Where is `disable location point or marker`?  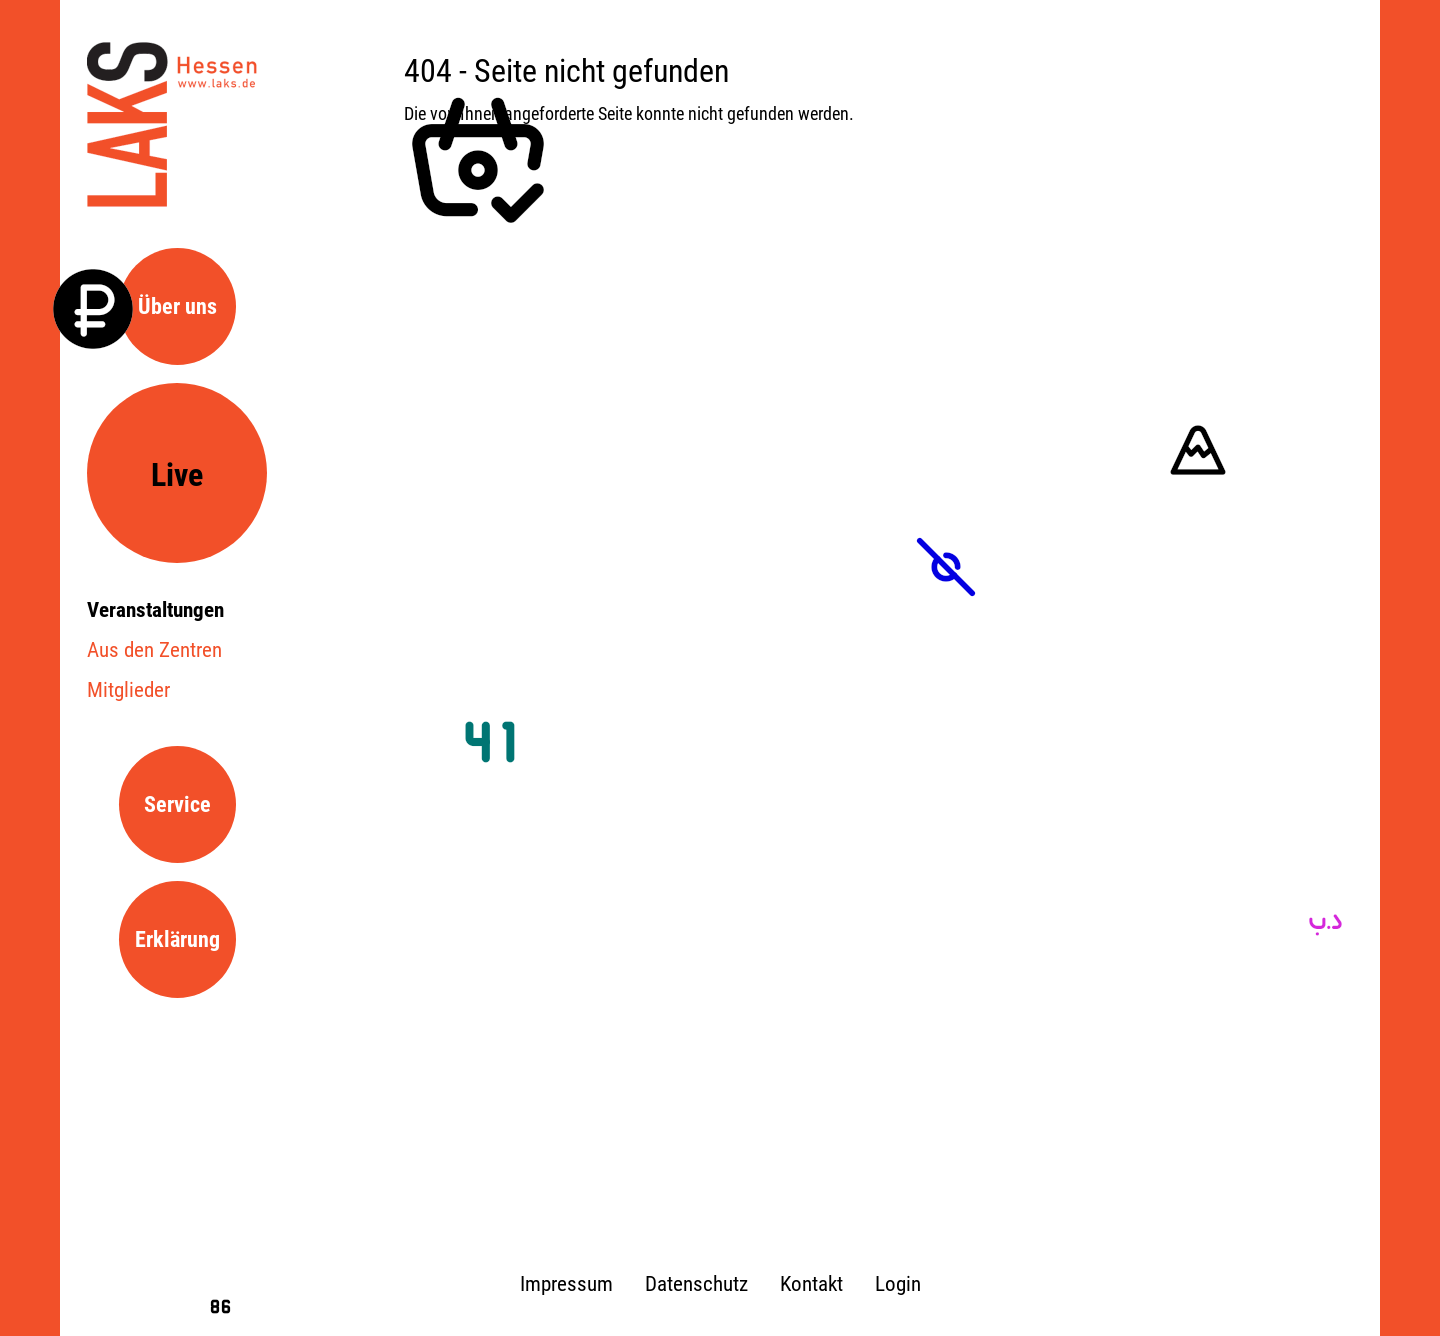
disable location point or marker is located at coordinates (946, 567).